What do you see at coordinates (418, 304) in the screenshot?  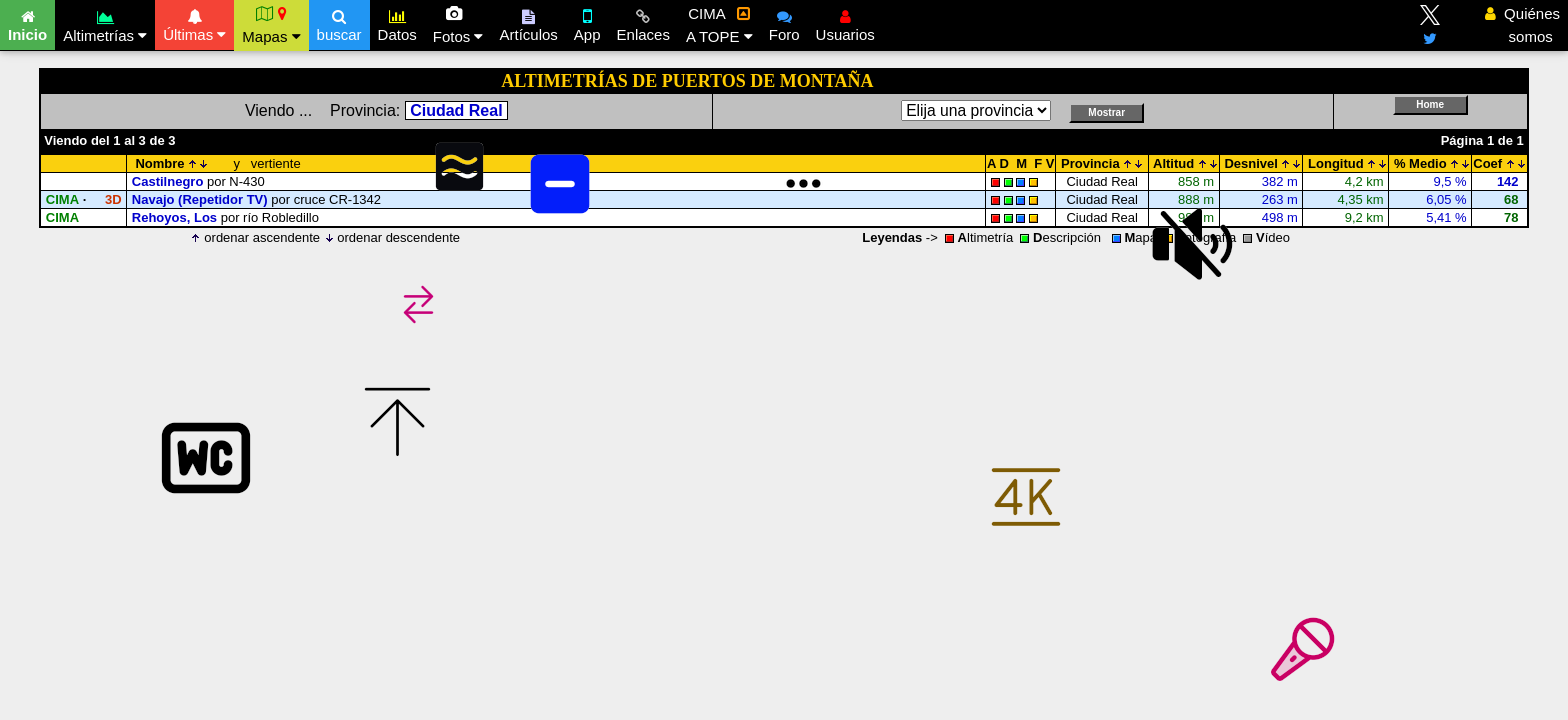 I see `swap or exchange items` at bounding box center [418, 304].